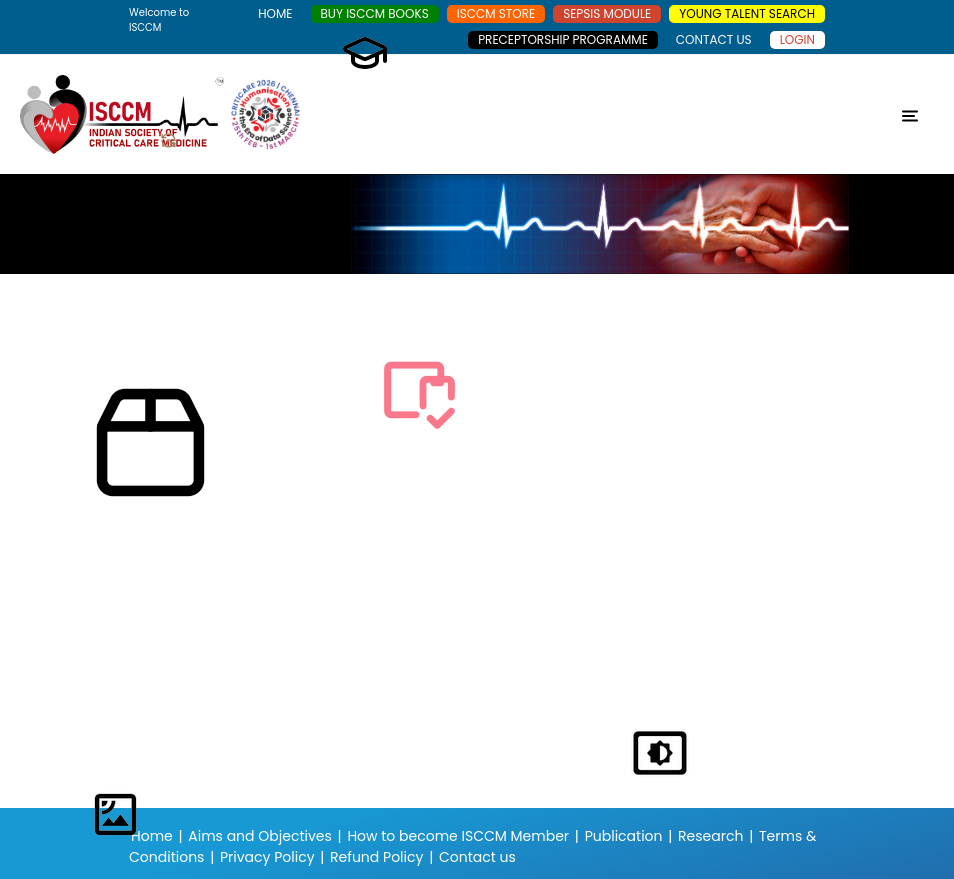  Describe the element at coordinates (168, 140) in the screenshot. I see `refresh or sync with status indicator` at that location.